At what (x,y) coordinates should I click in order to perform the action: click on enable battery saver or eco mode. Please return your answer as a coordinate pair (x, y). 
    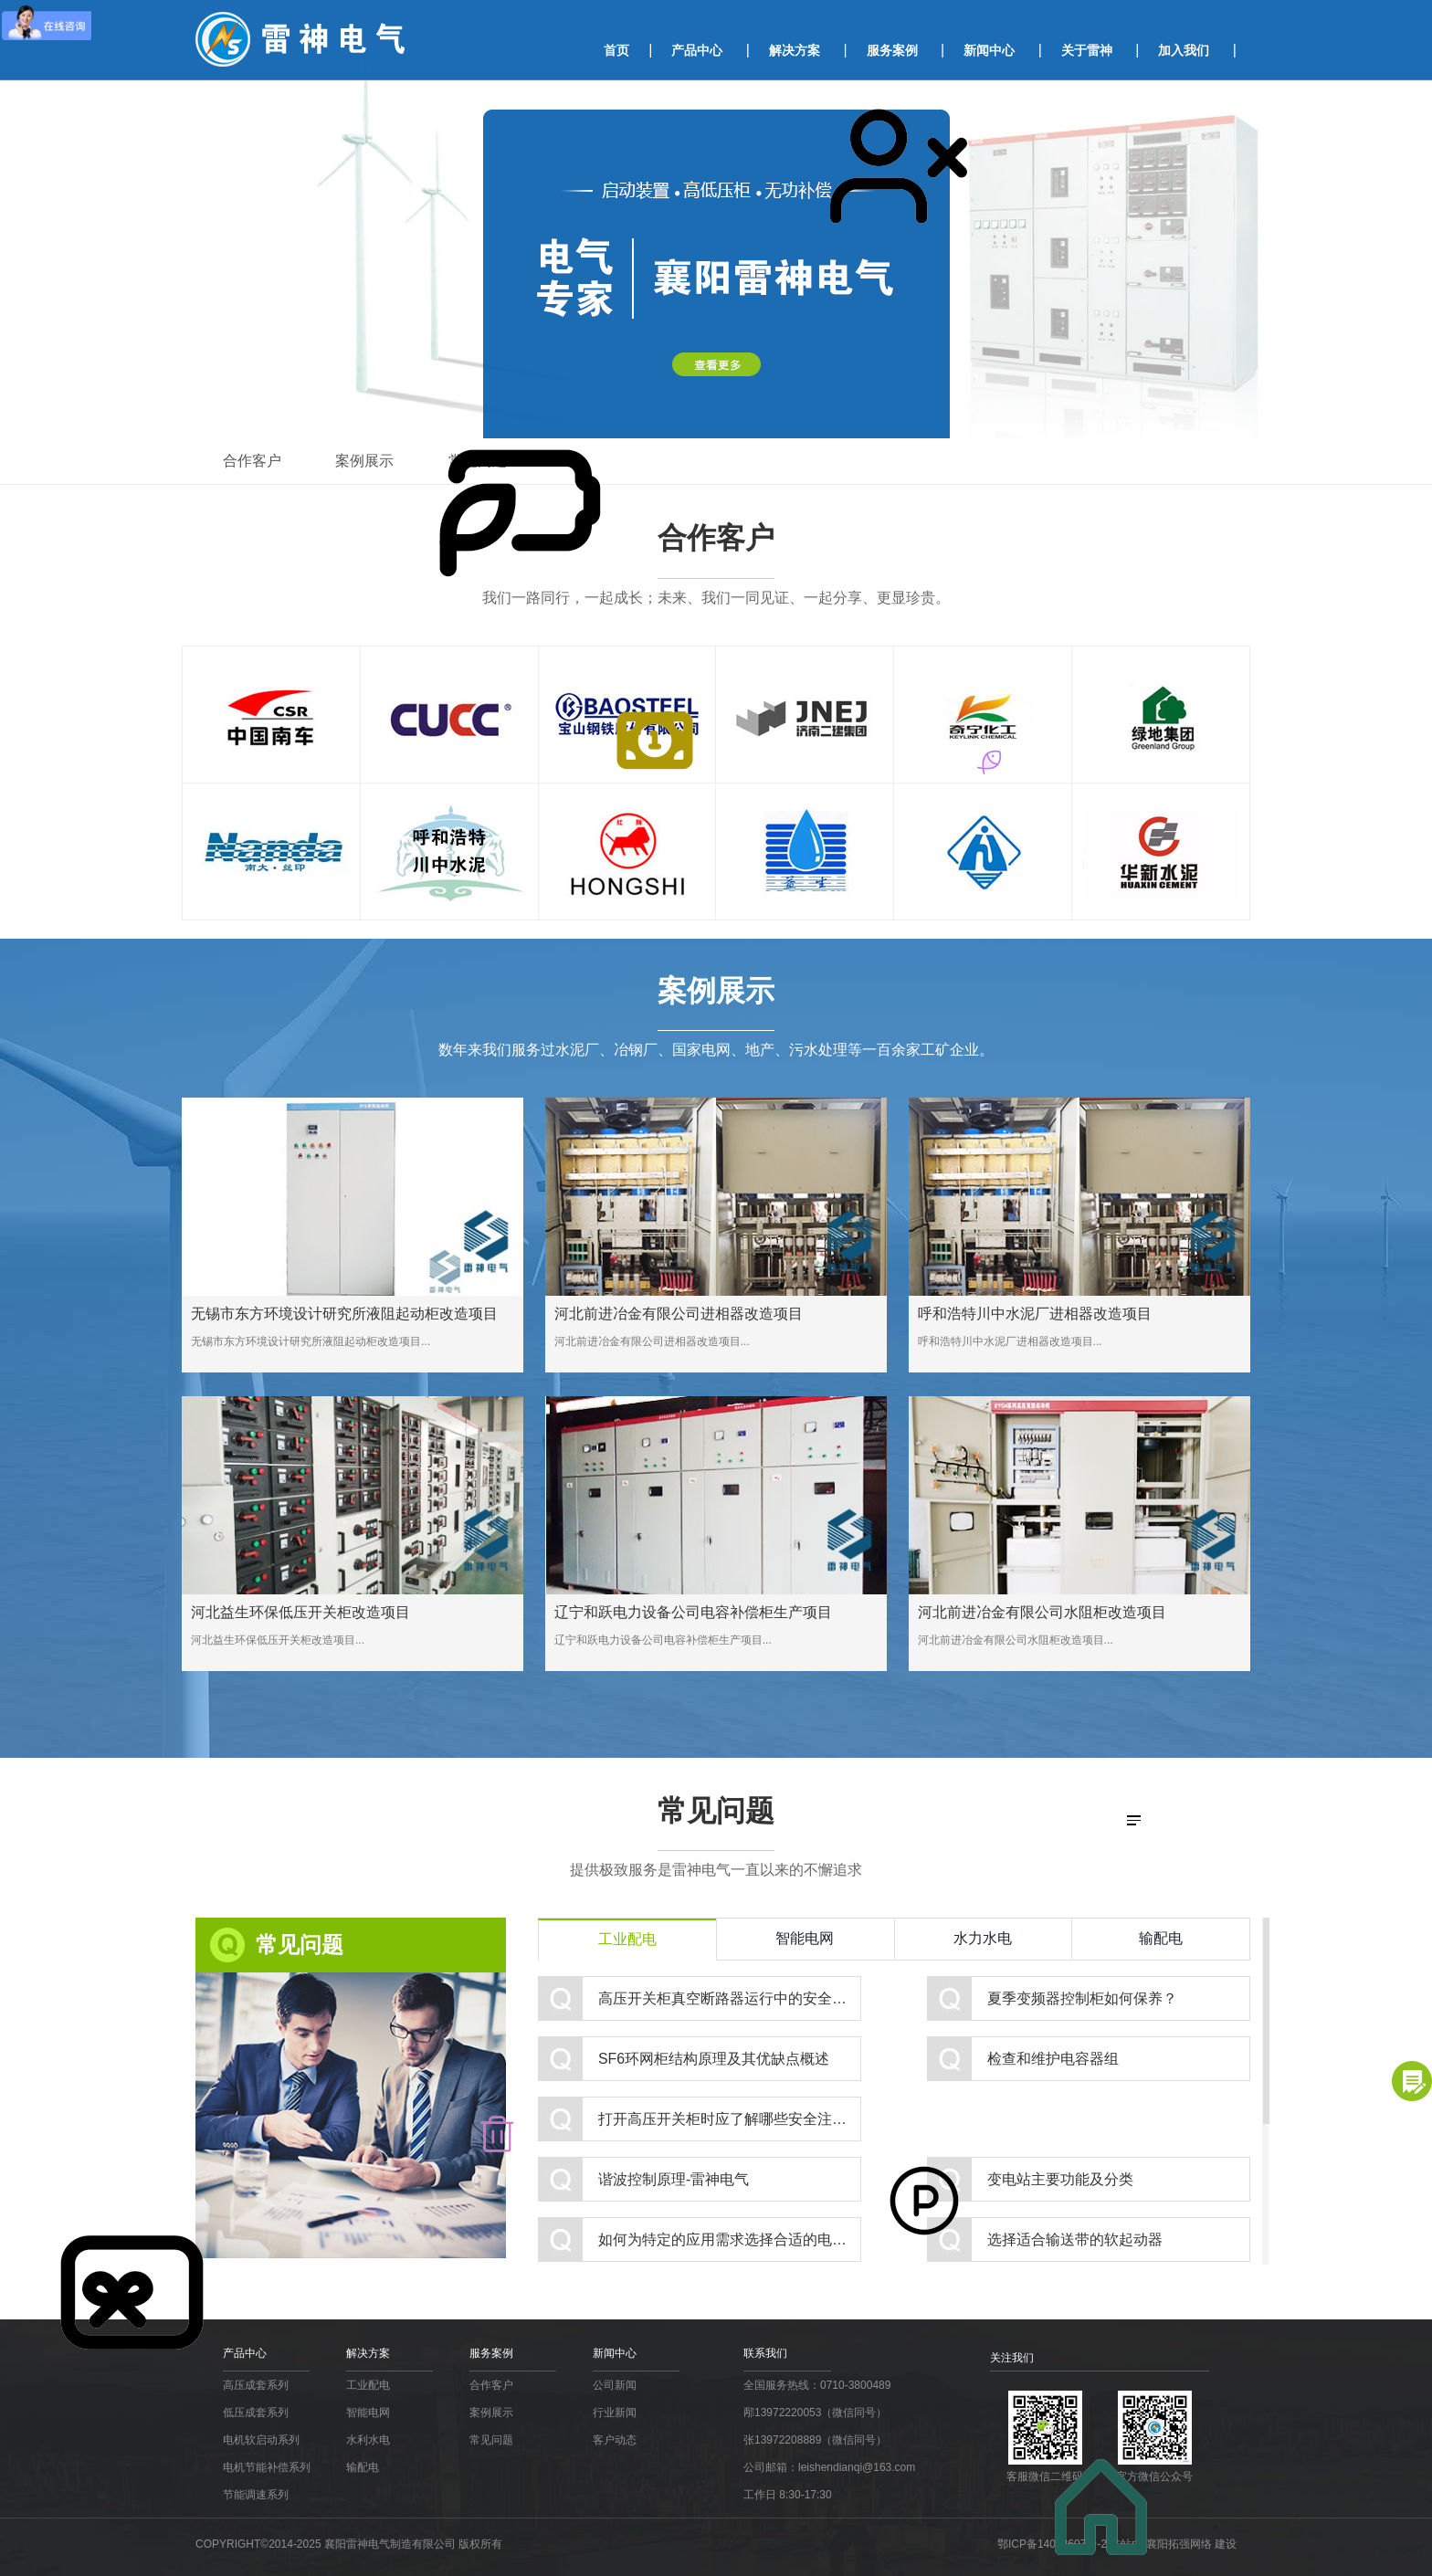
    Looking at the image, I should click on (524, 500).